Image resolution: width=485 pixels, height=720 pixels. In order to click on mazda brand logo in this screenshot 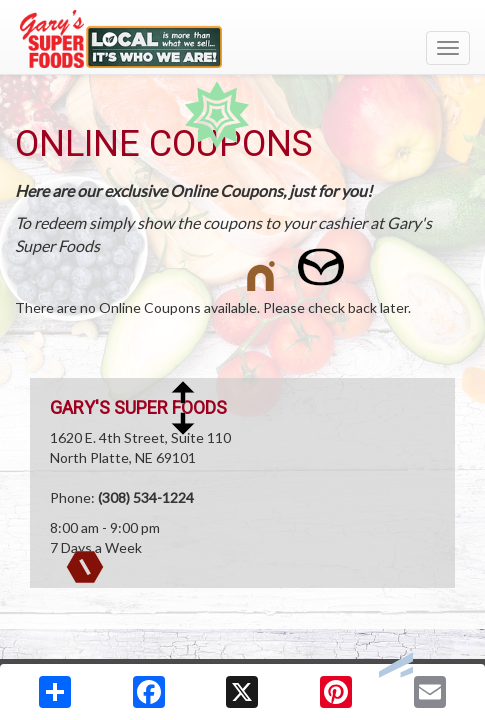, I will do `click(321, 267)`.